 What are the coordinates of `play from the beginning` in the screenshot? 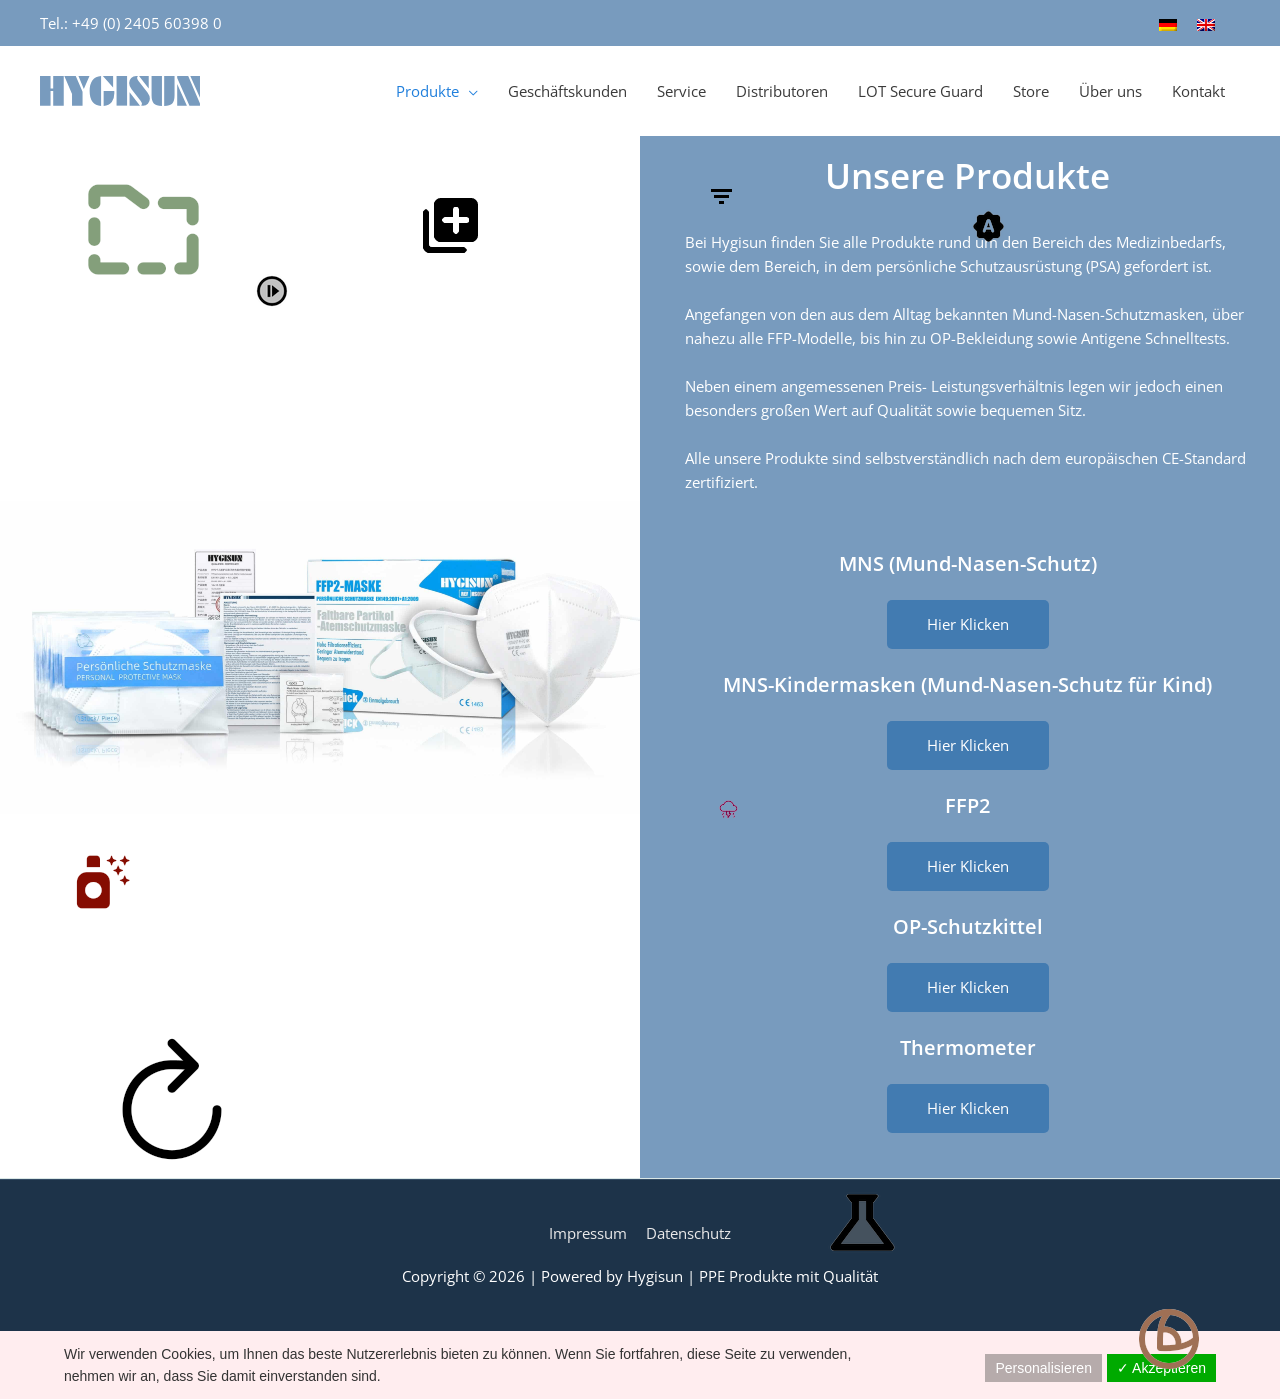 It's located at (272, 291).